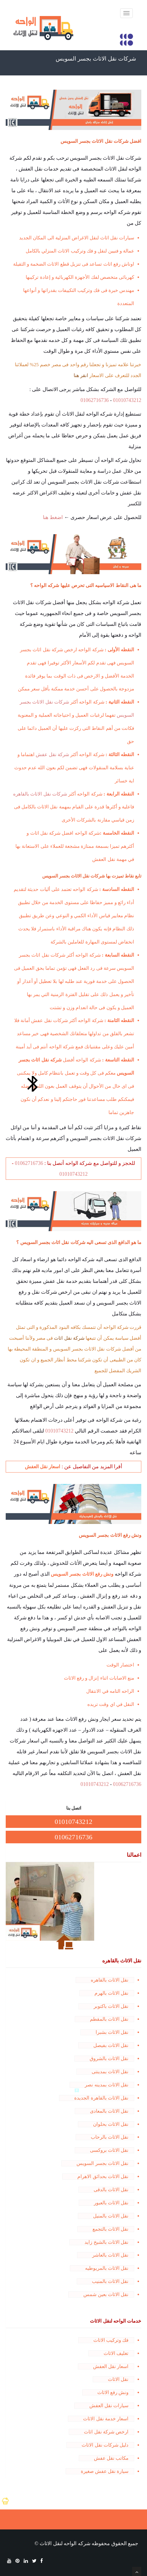 The width and height of the screenshot is (147, 2576). I want to click on access home office or remote work settings, so click(64, 1943).